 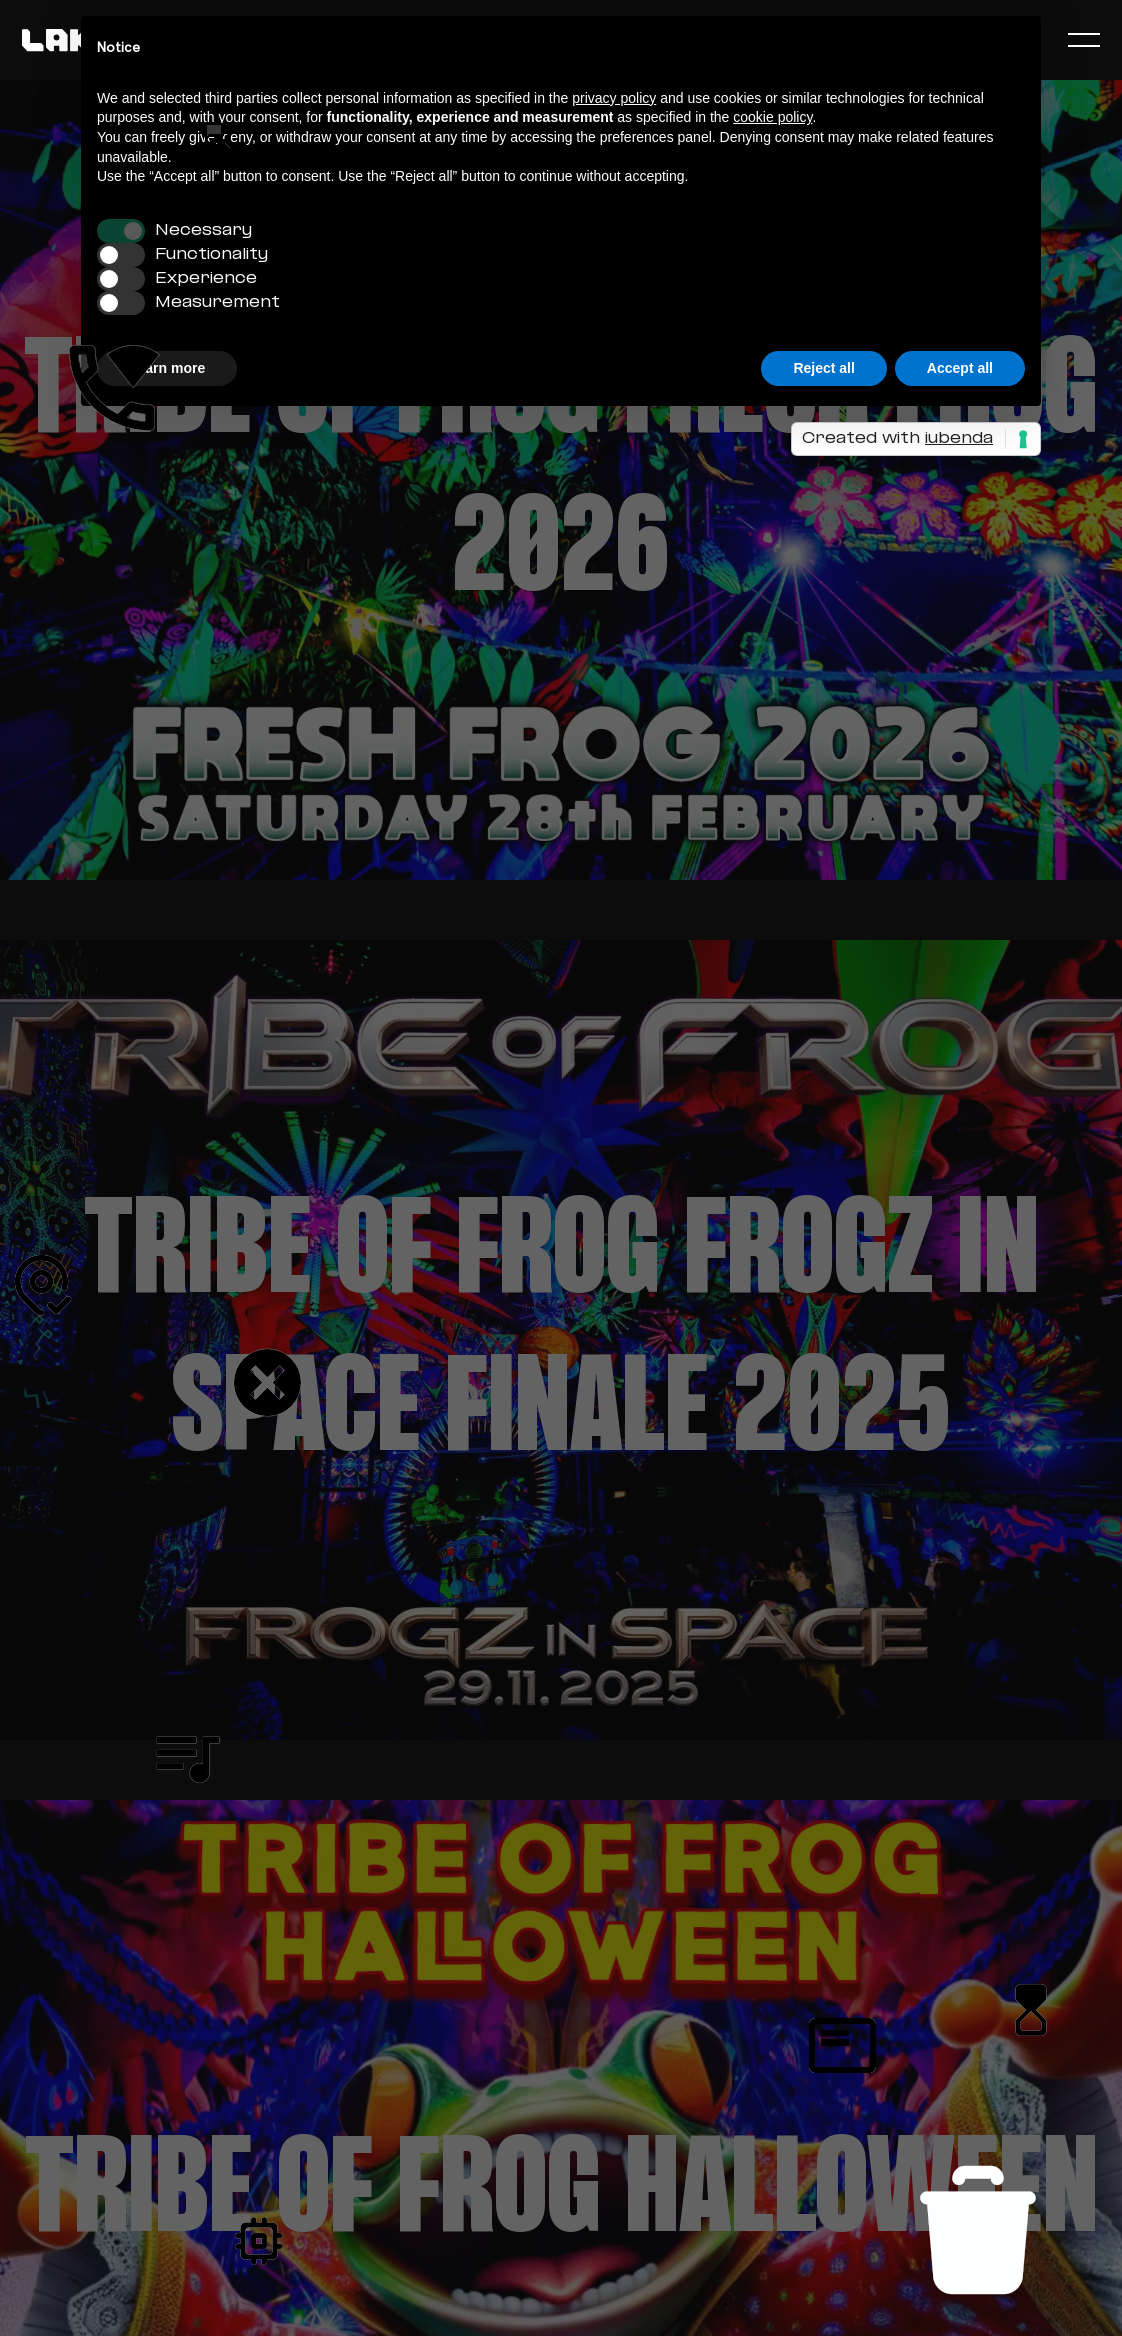 What do you see at coordinates (259, 2241) in the screenshot?
I see `view device memory or RAM usage` at bounding box center [259, 2241].